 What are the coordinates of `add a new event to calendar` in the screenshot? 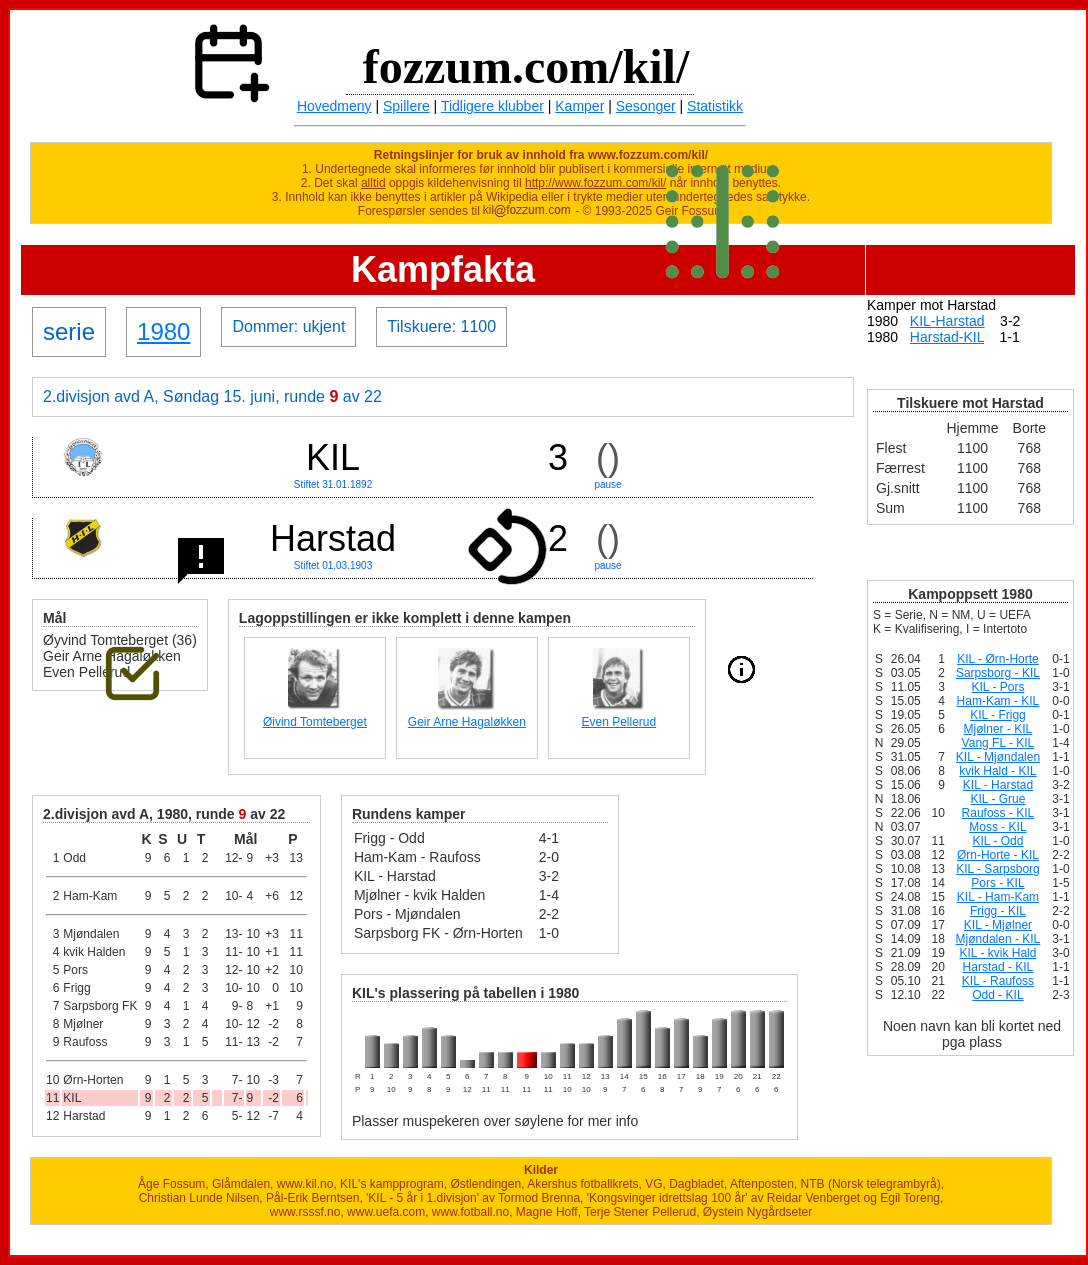 It's located at (228, 61).